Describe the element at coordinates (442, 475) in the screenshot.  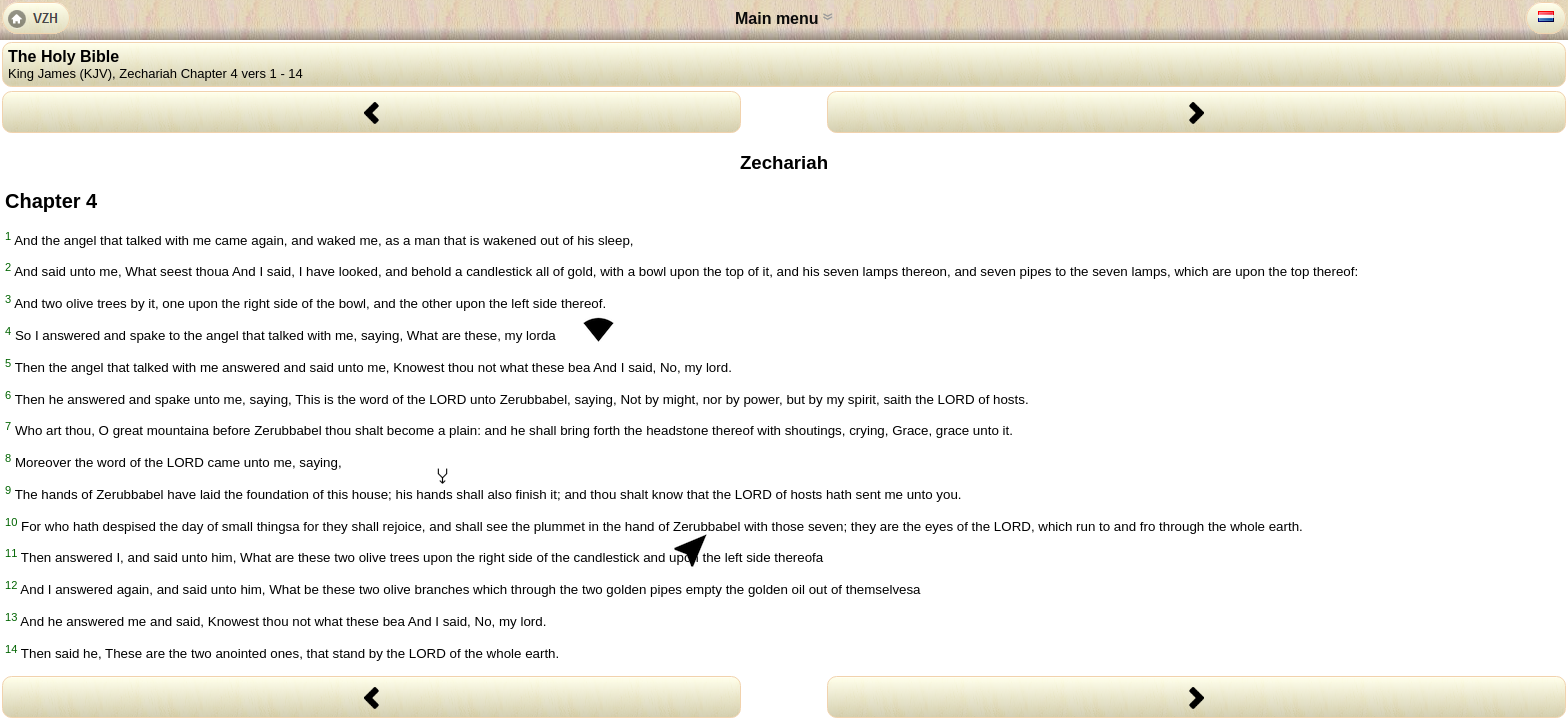
I see `merge selected items or branches` at that location.